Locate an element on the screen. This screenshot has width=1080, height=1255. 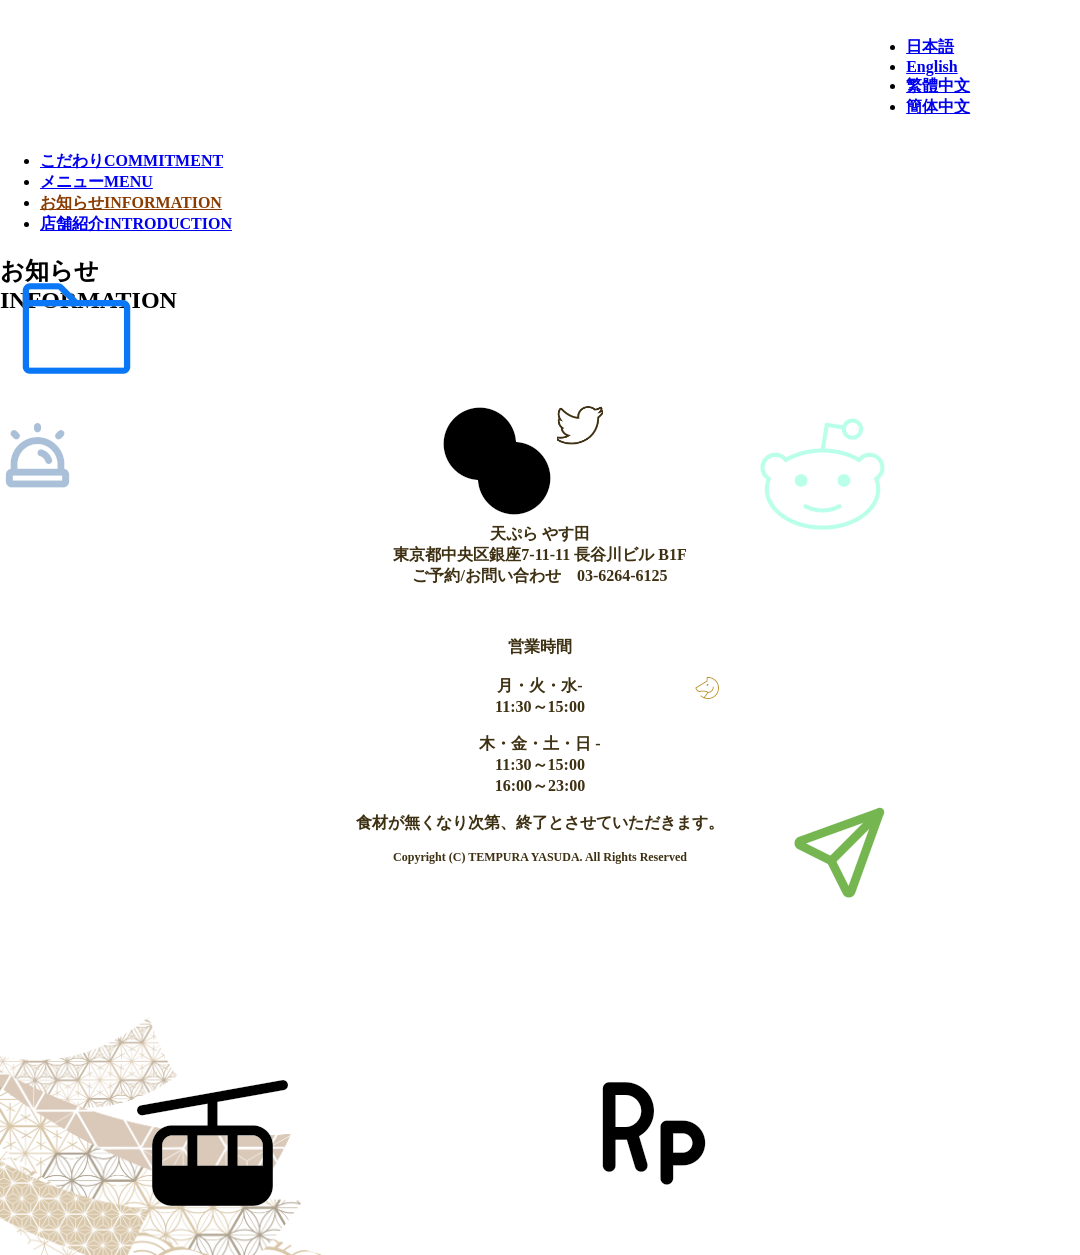
open the Reddit app is located at coordinates (822, 480).